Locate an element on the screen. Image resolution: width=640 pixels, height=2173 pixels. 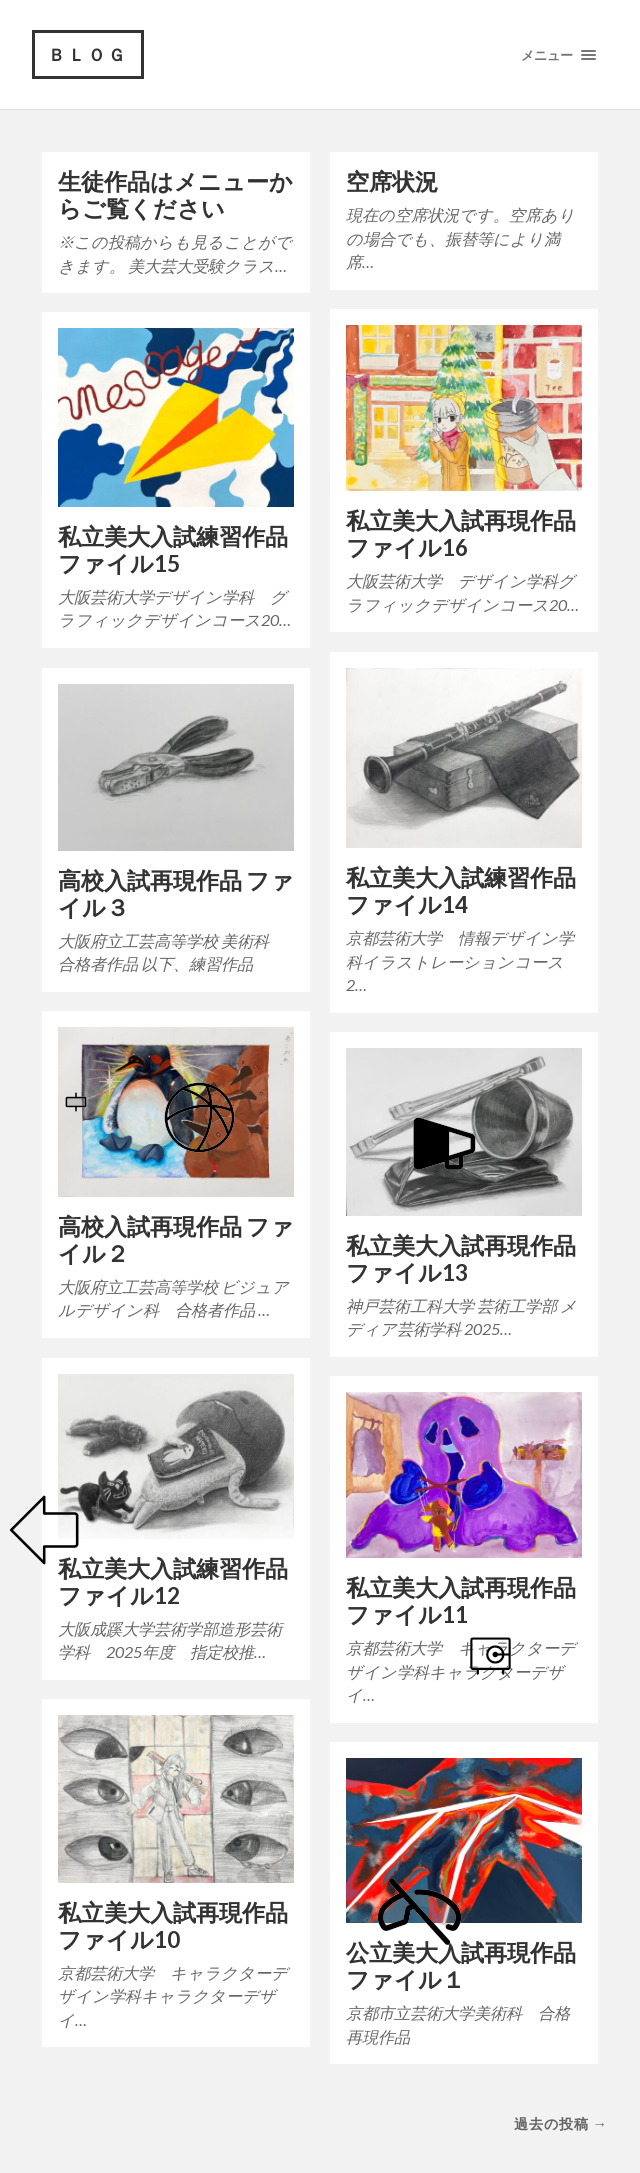
access beach or vacation-related features is located at coordinates (199, 1117).